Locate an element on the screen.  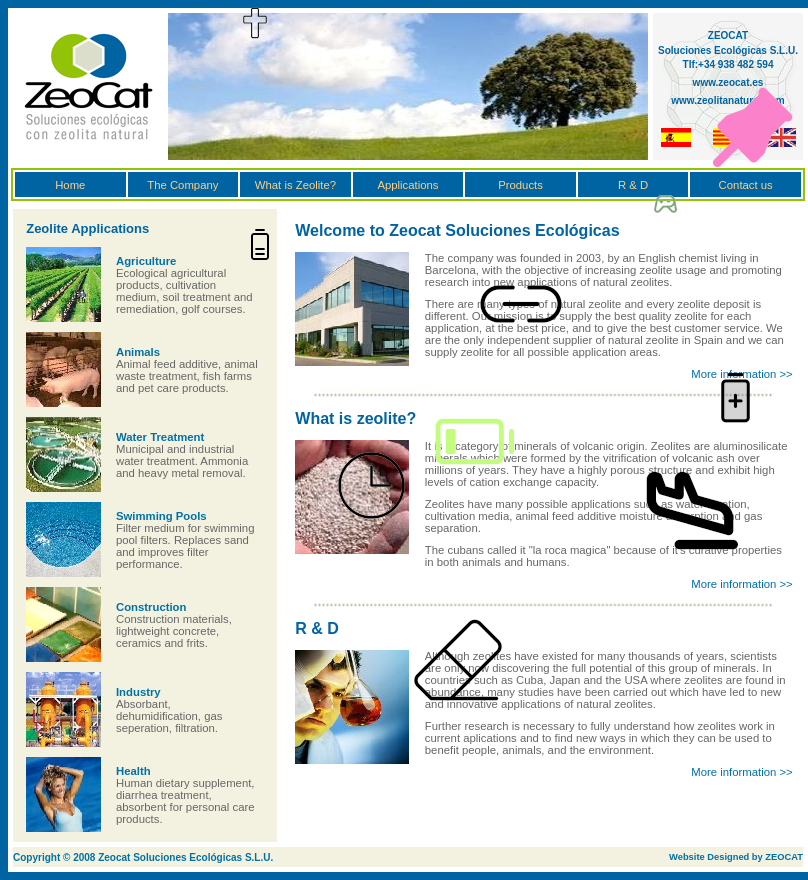
indicates low battery status is located at coordinates (473, 441).